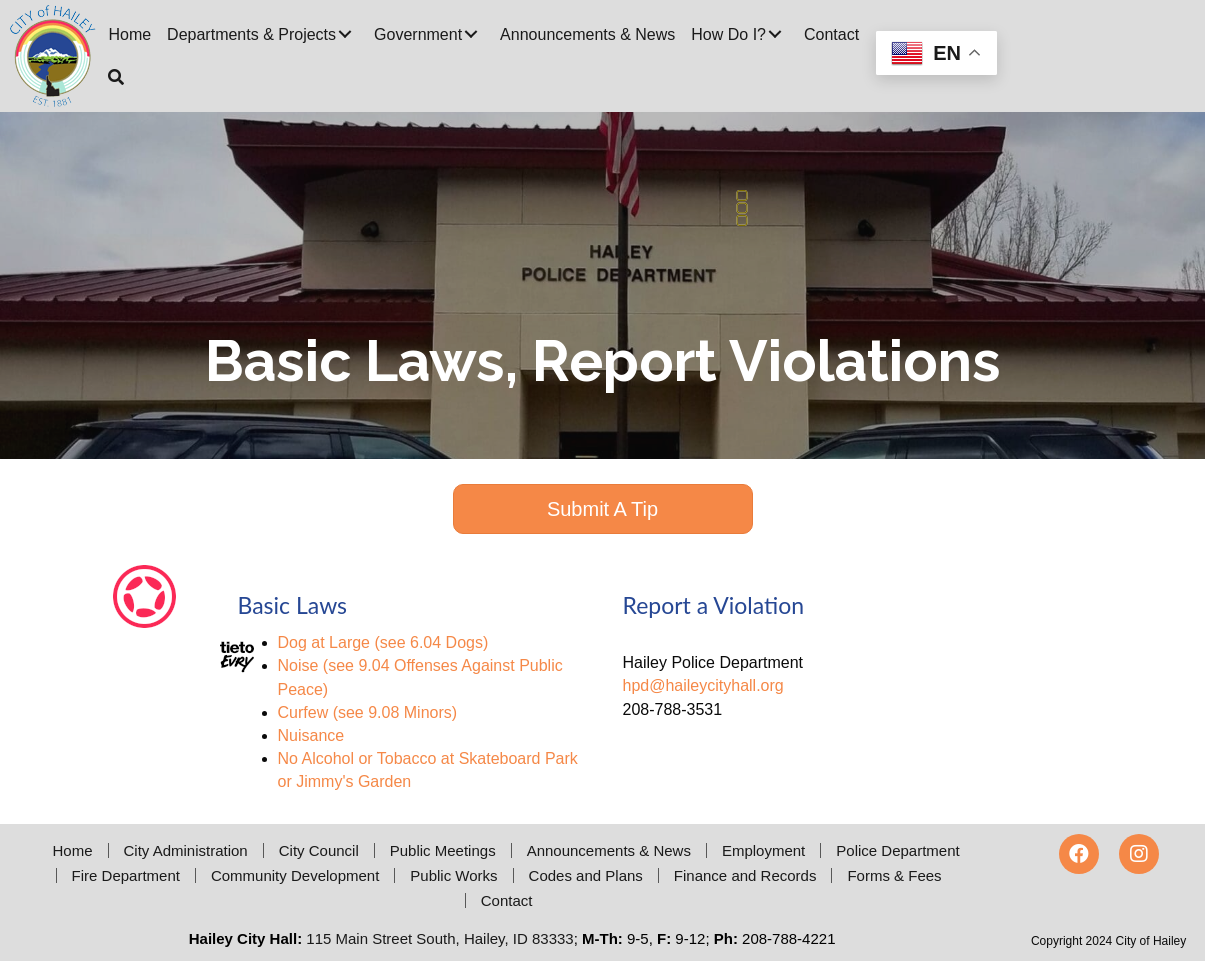 The height and width of the screenshot is (961, 1205). What do you see at coordinates (144, 596) in the screenshot?
I see `corona engine logo` at bounding box center [144, 596].